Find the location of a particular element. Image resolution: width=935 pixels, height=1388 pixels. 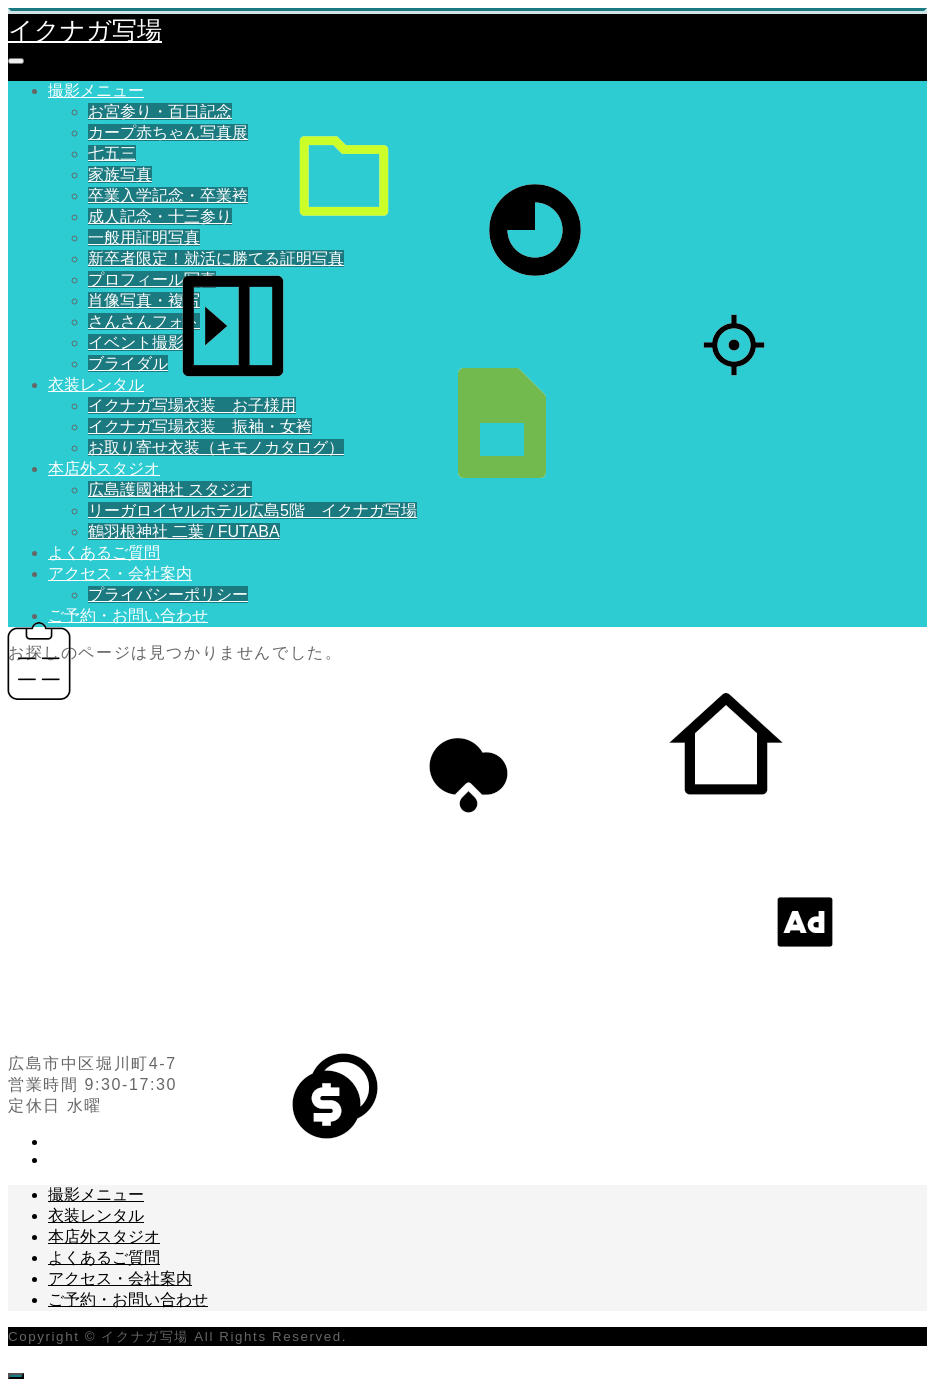

indicates sponsored or promotional content is located at coordinates (805, 922).